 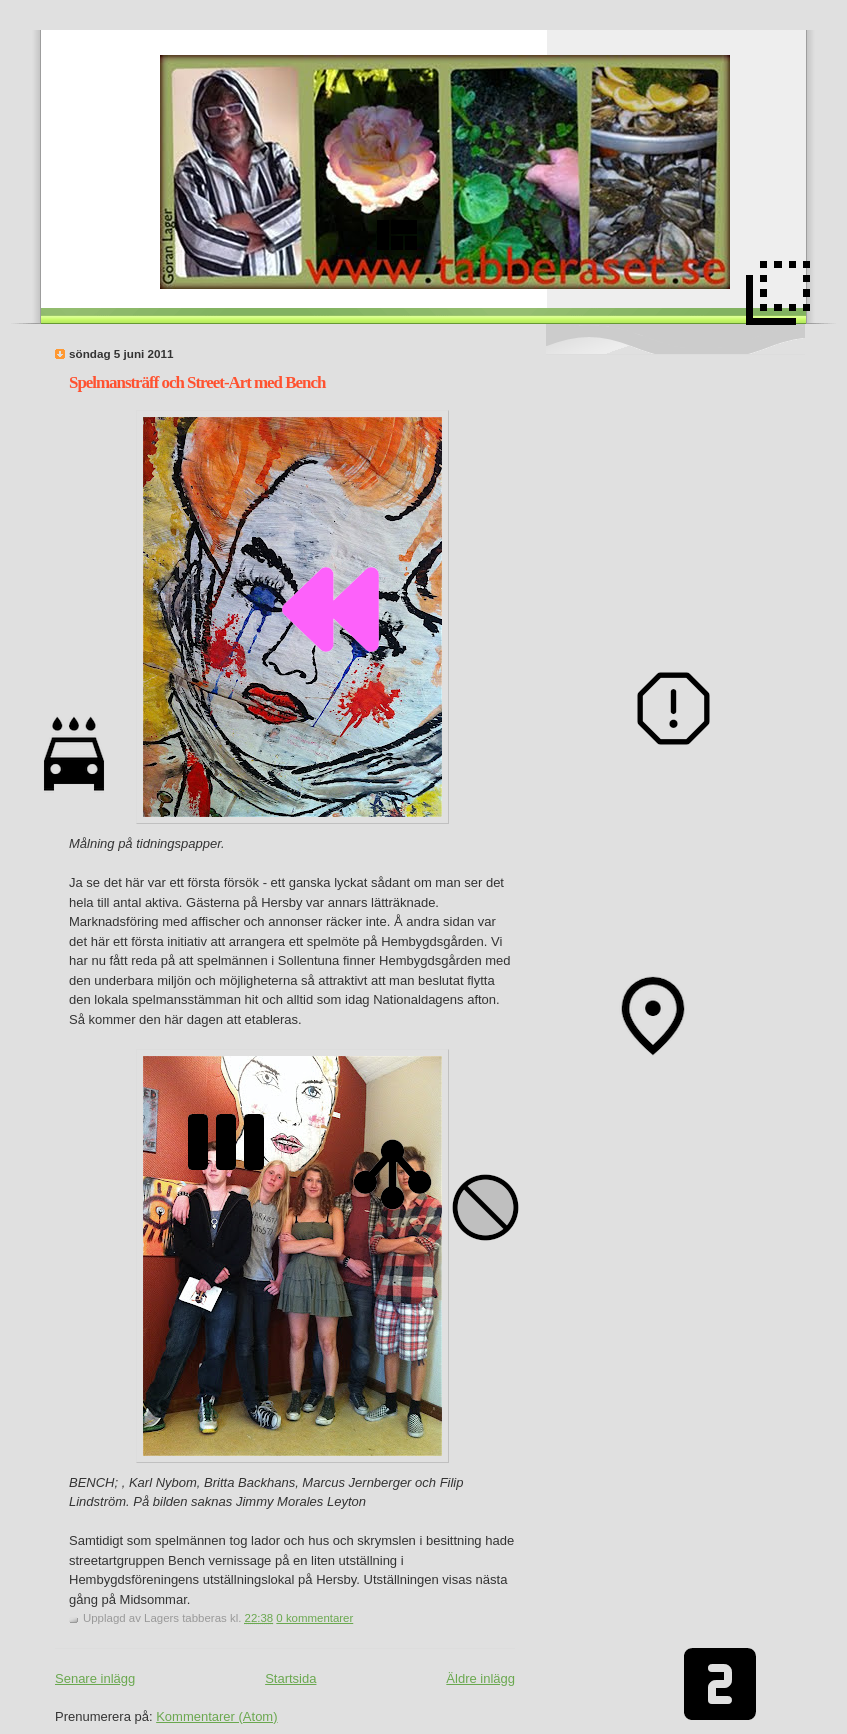 What do you see at coordinates (485, 1207) in the screenshot?
I see `indicates a prohibited or restricted action` at bounding box center [485, 1207].